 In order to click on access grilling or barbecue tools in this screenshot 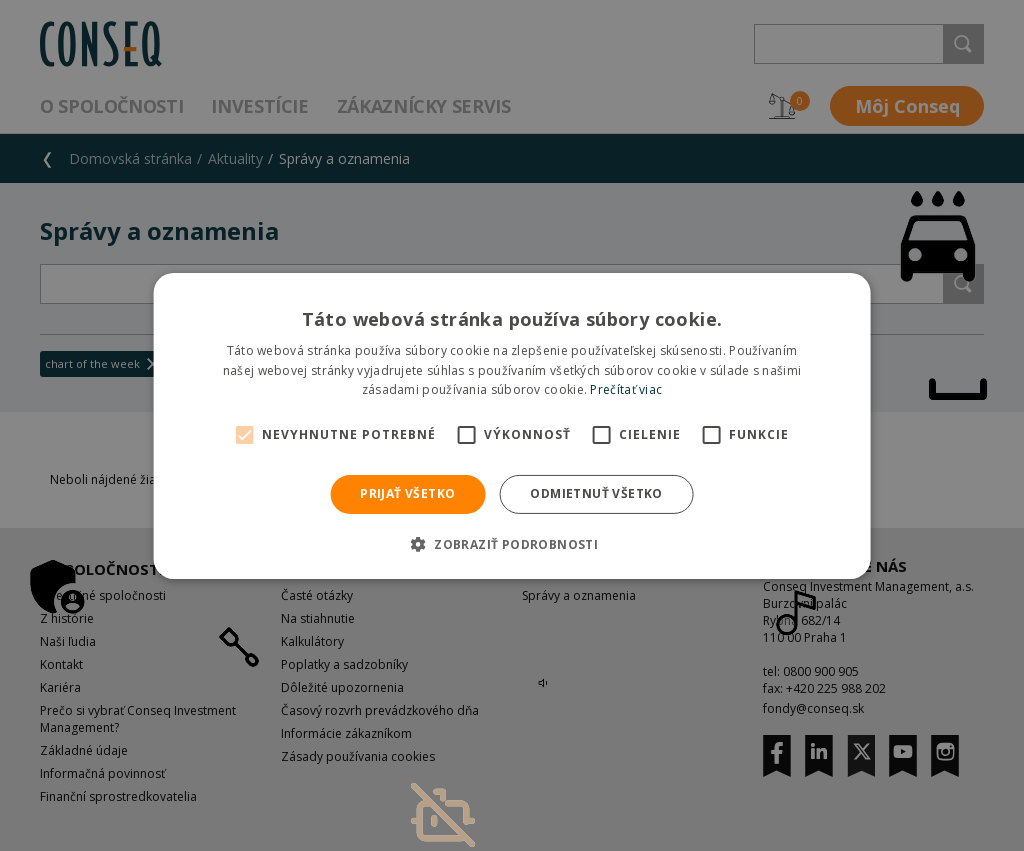, I will do `click(239, 647)`.